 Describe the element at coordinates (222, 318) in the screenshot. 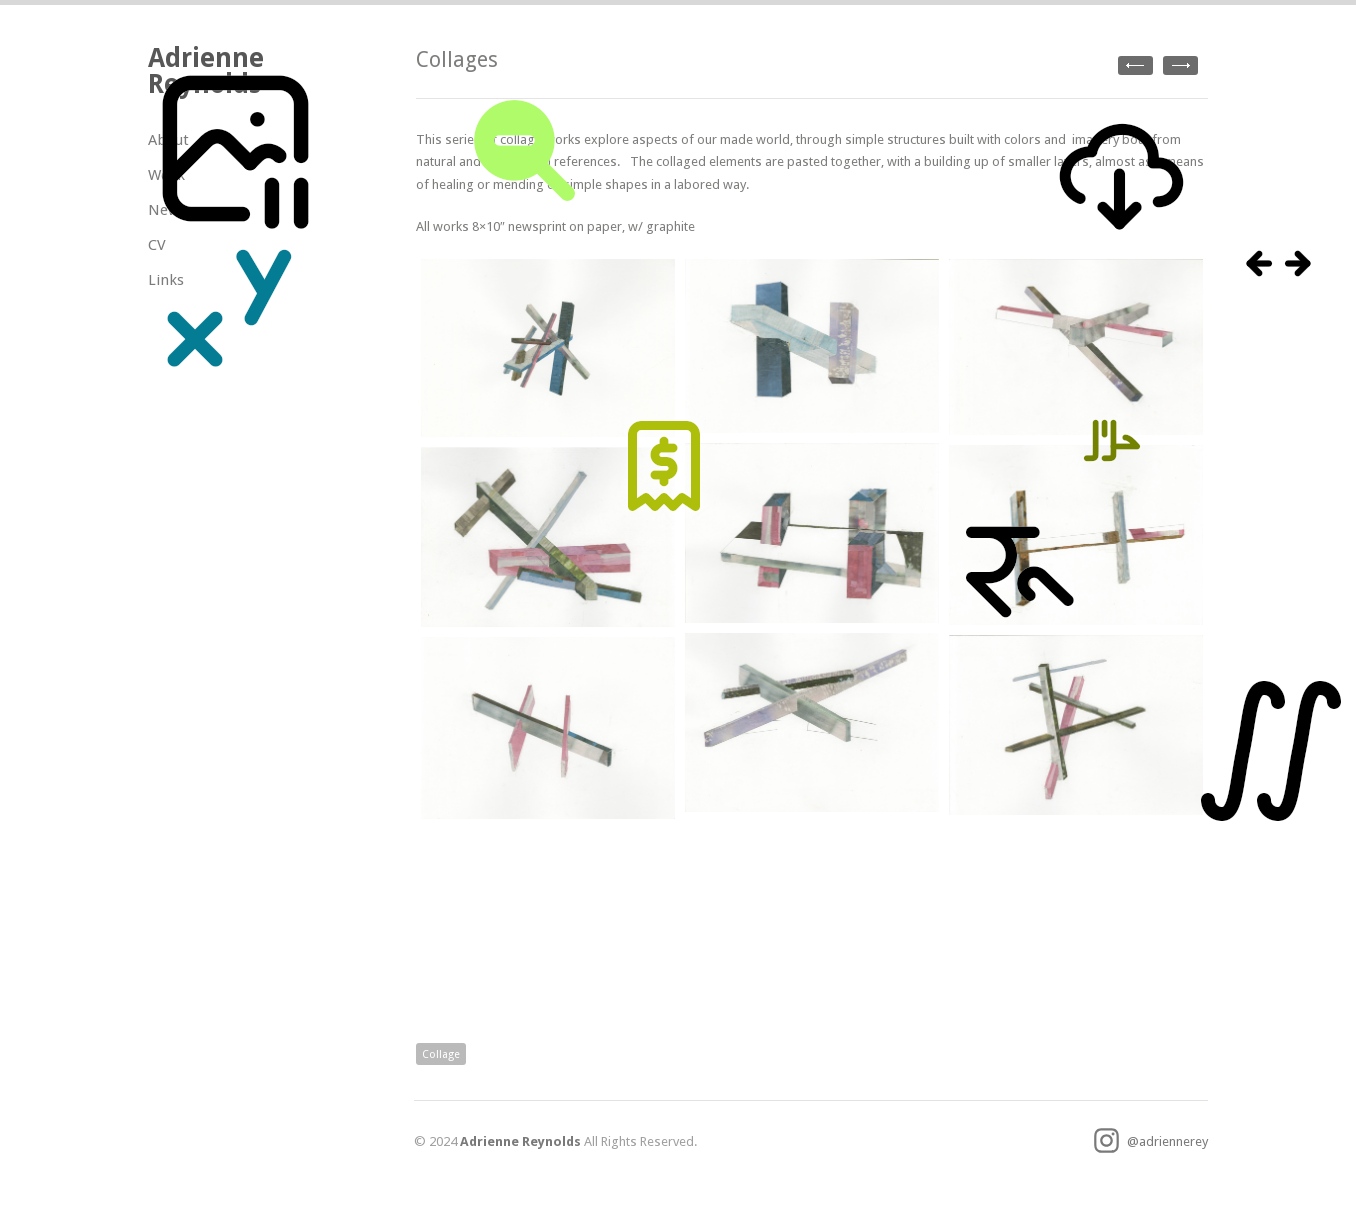

I see `calculate x raised to the power of y` at that location.